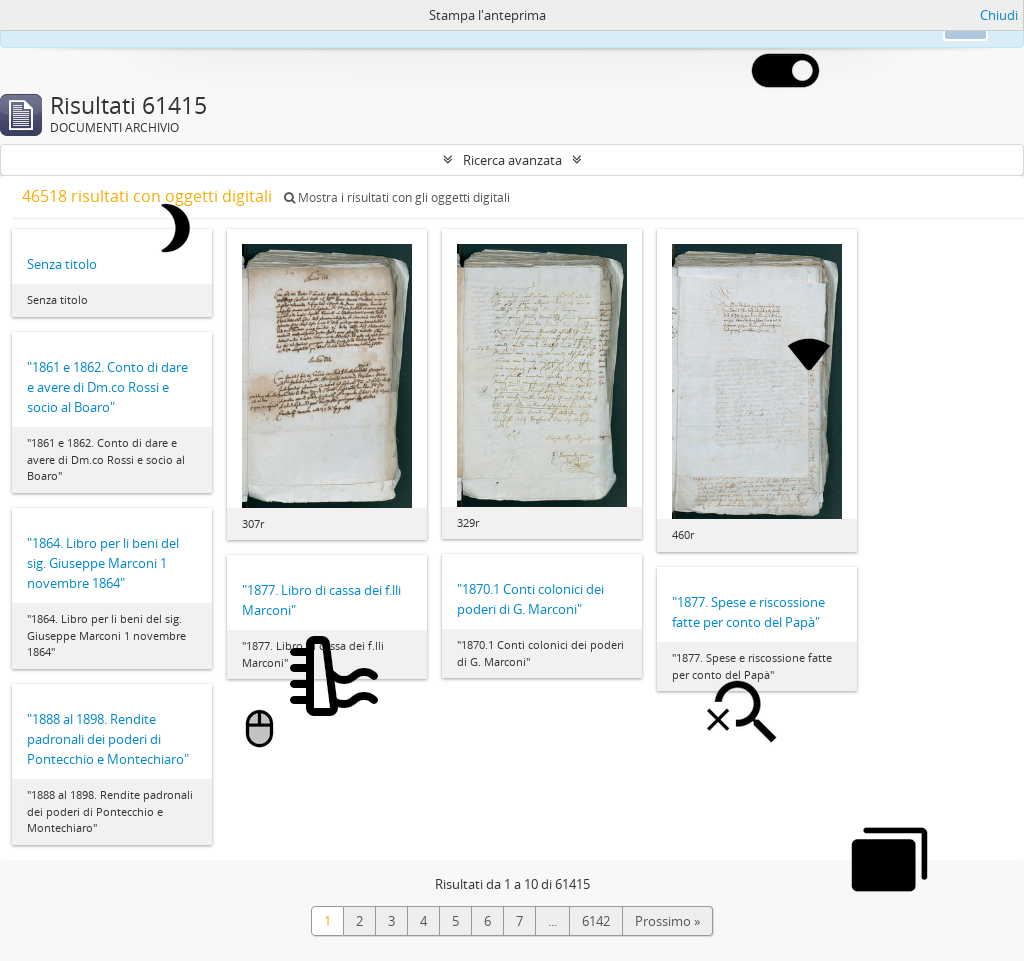  What do you see at coordinates (889, 859) in the screenshot?
I see `view stacked cards or layers` at bounding box center [889, 859].